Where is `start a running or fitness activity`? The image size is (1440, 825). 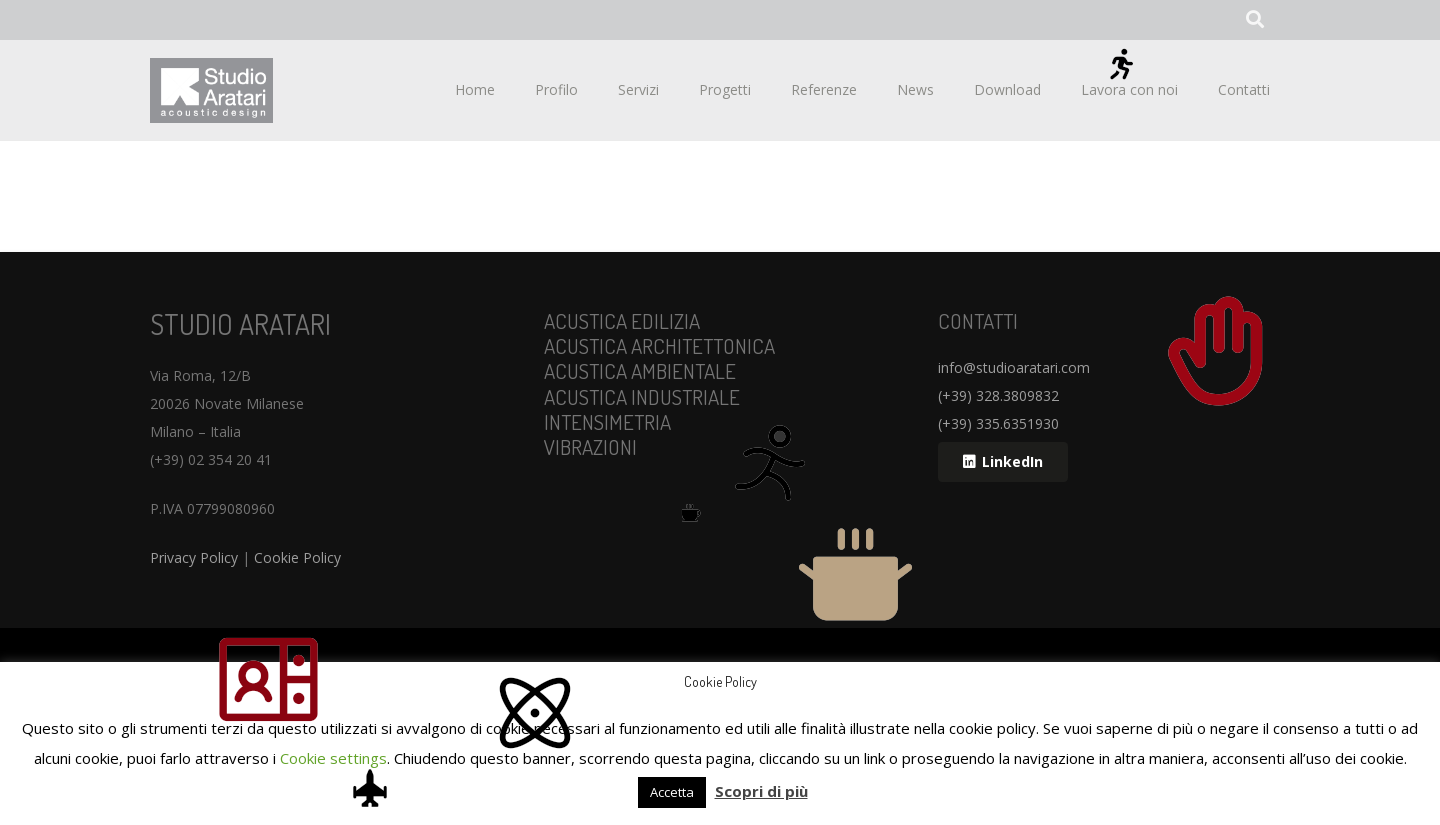
start a running or fitness activity is located at coordinates (771, 461).